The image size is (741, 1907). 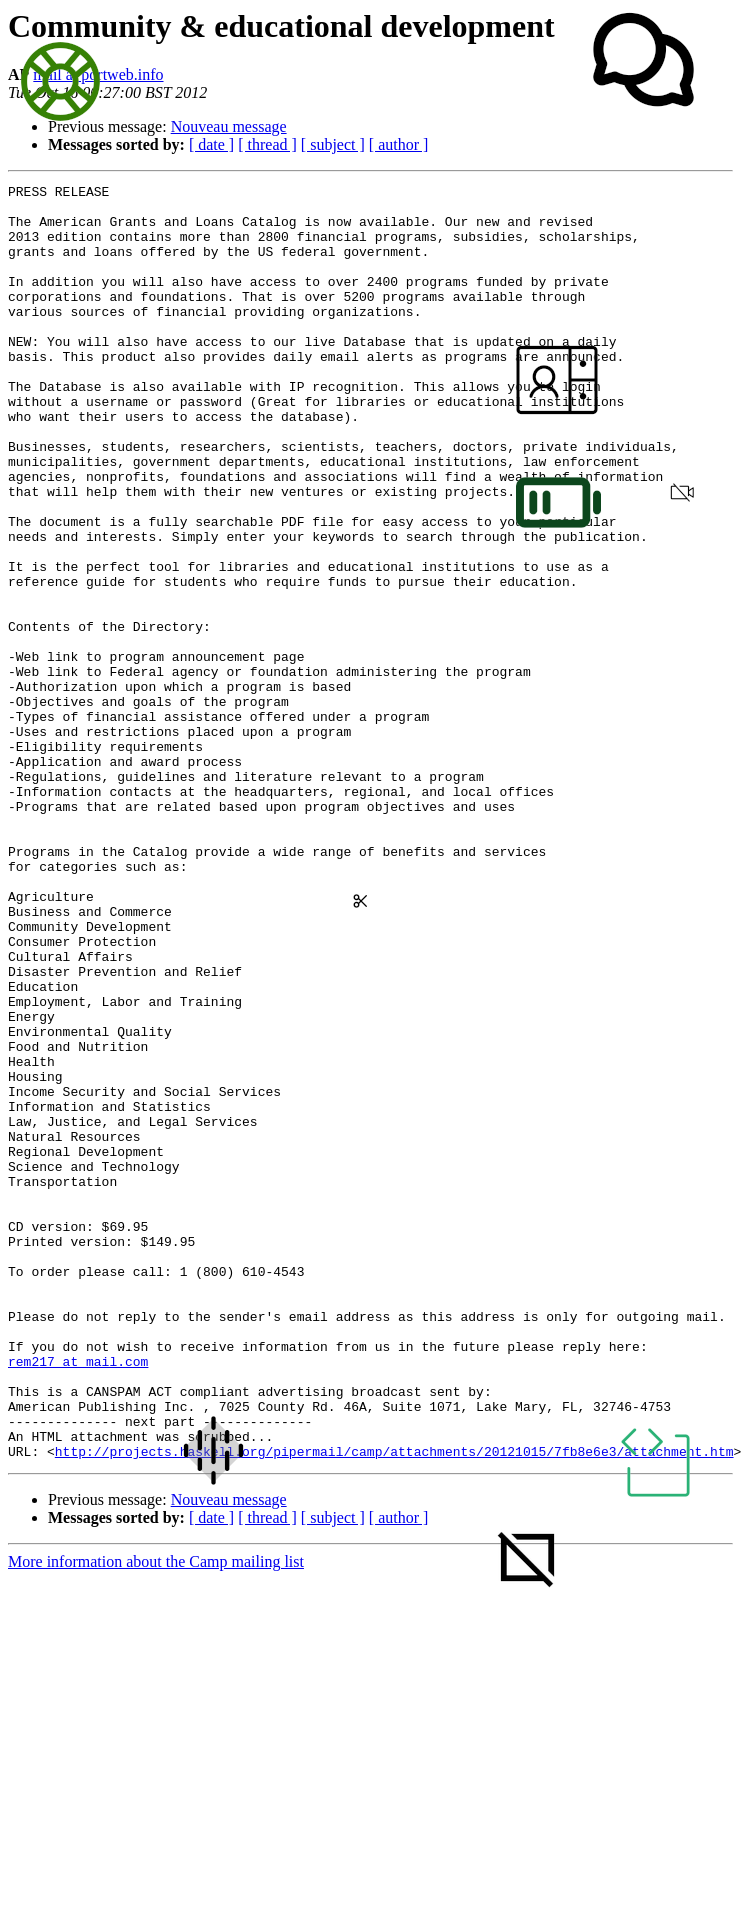 I want to click on open google podcasts app, so click(x=213, y=1450).